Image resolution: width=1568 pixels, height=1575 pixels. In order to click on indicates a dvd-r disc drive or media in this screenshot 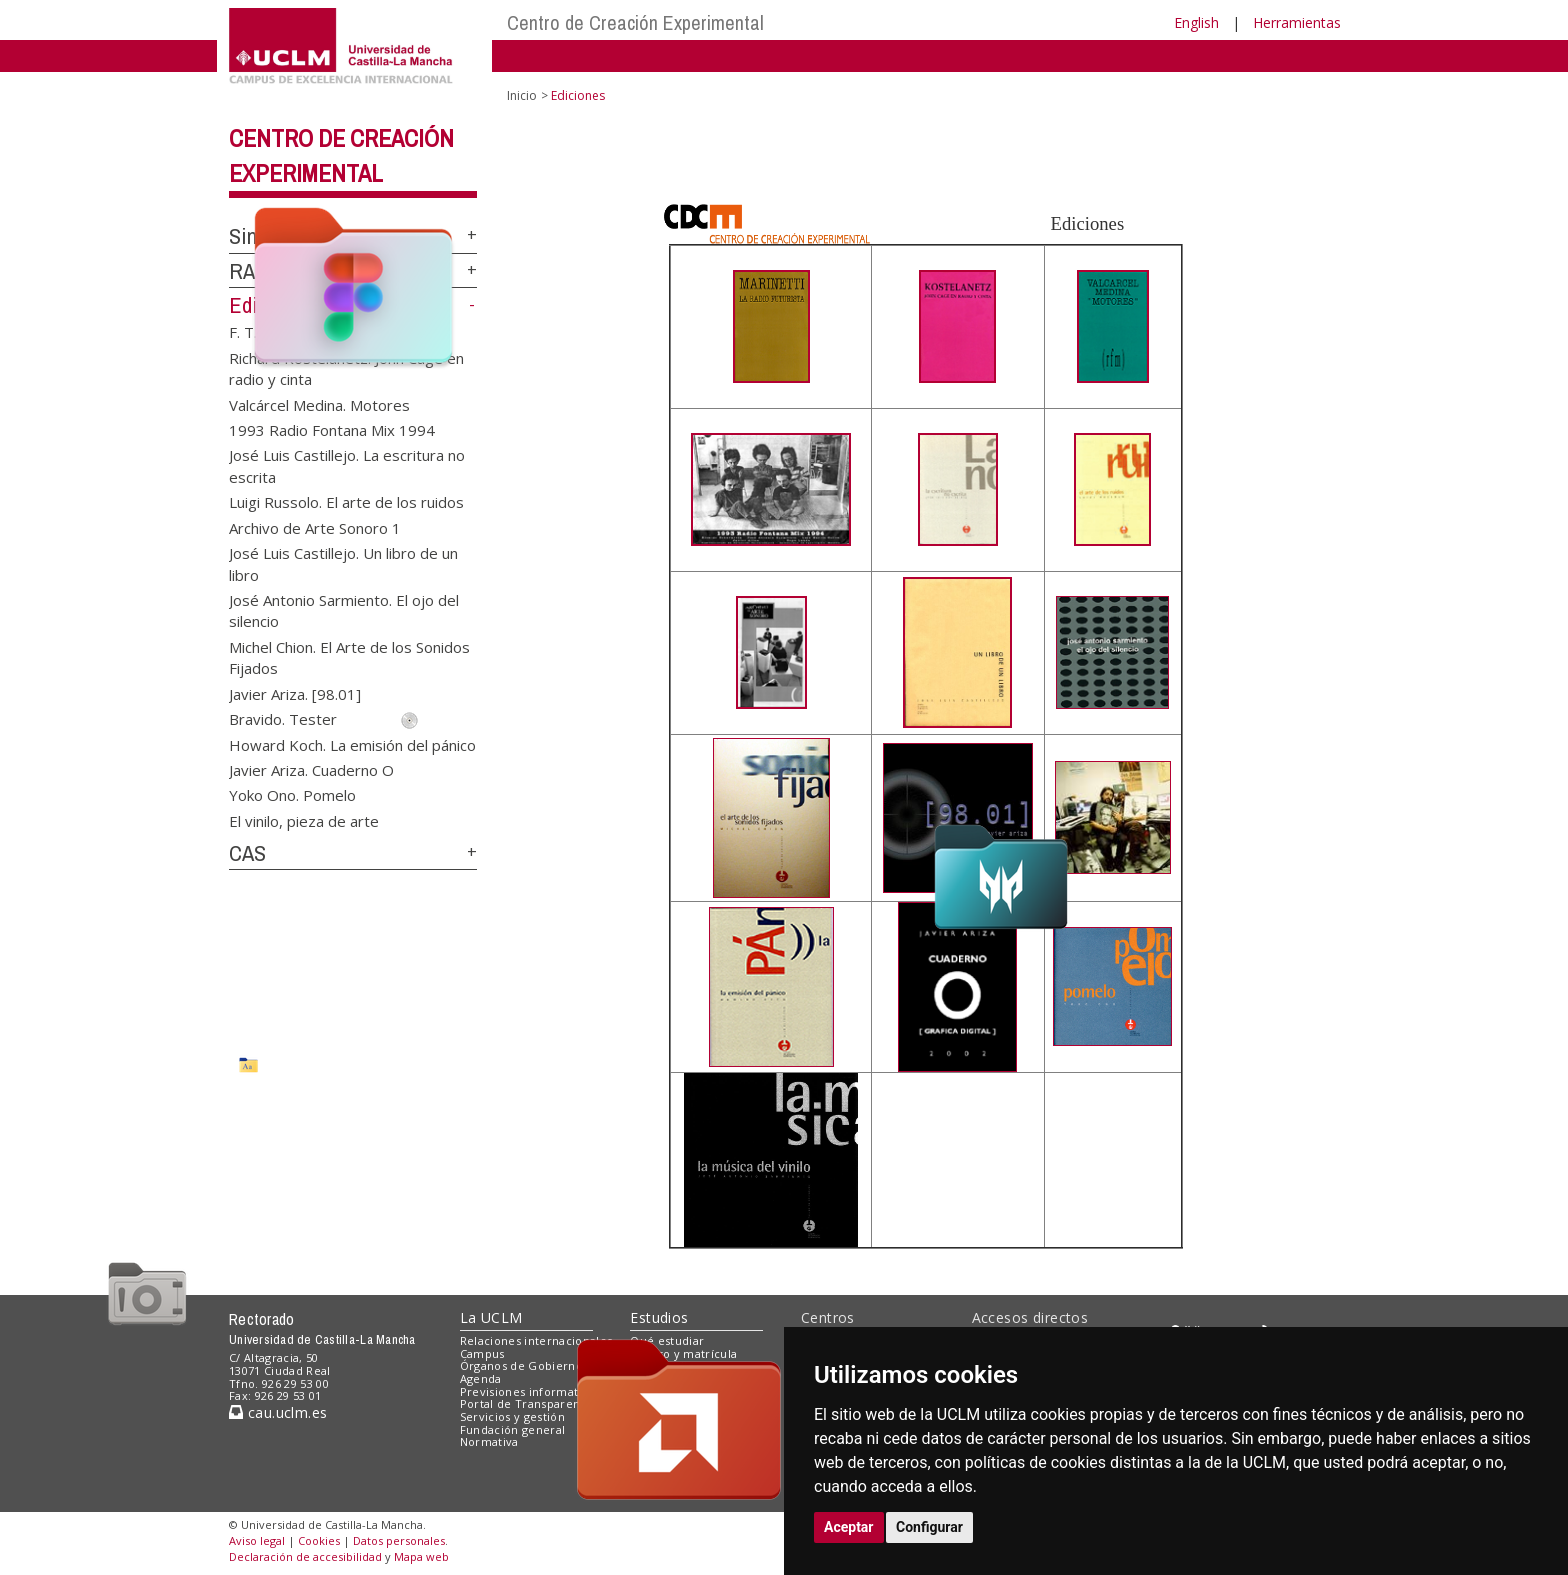, I will do `click(409, 720)`.